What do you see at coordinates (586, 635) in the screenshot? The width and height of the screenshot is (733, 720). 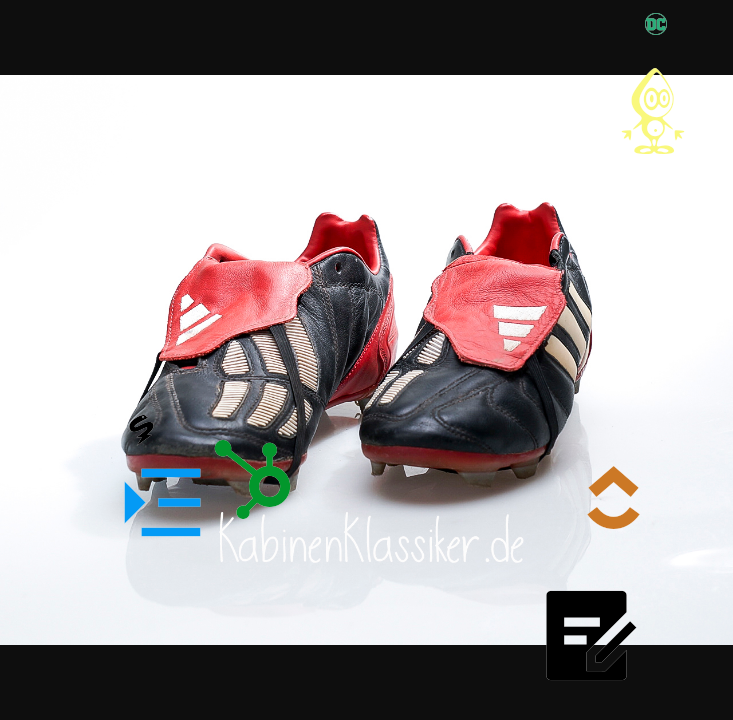 I see `edit or compose a draft document` at bounding box center [586, 635].